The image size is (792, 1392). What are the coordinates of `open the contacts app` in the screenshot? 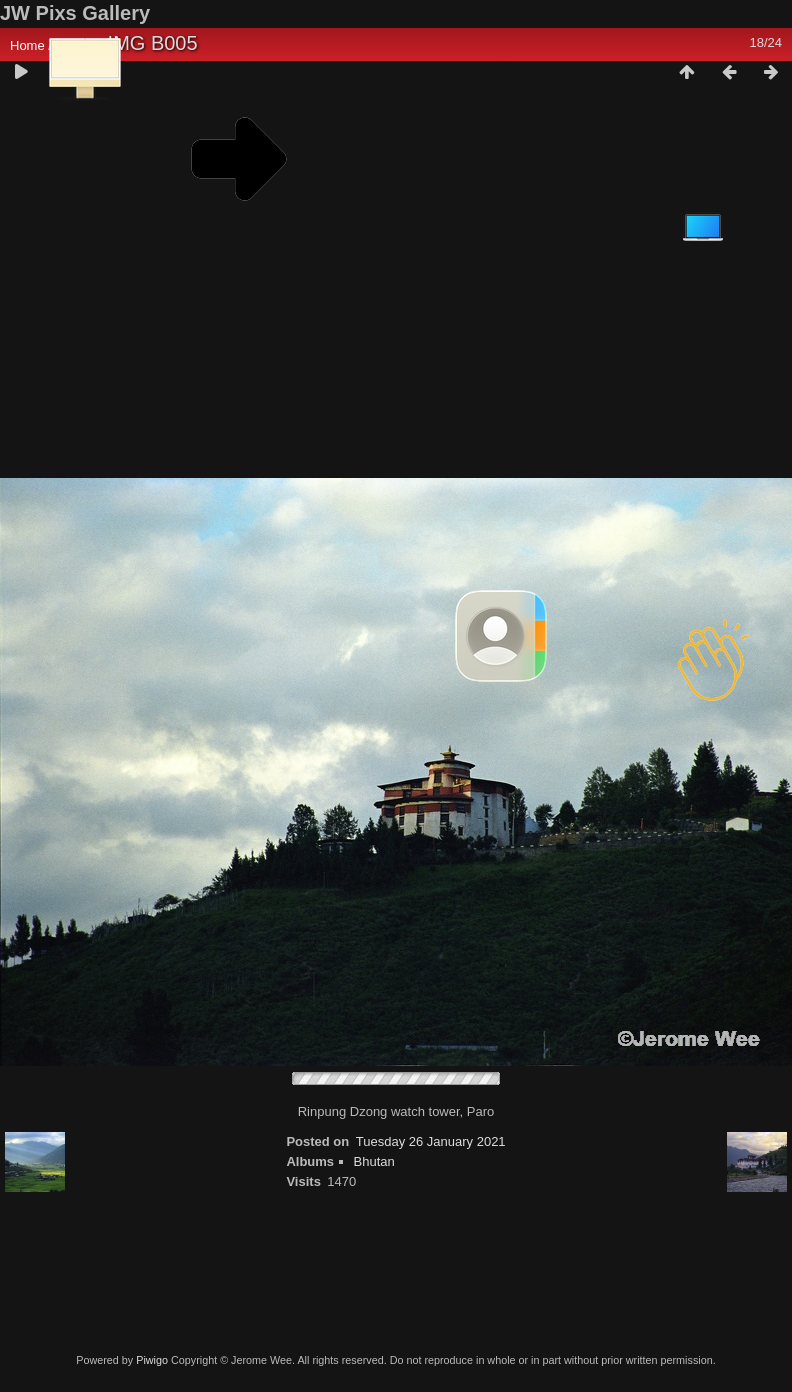 It's located at (501, 636).